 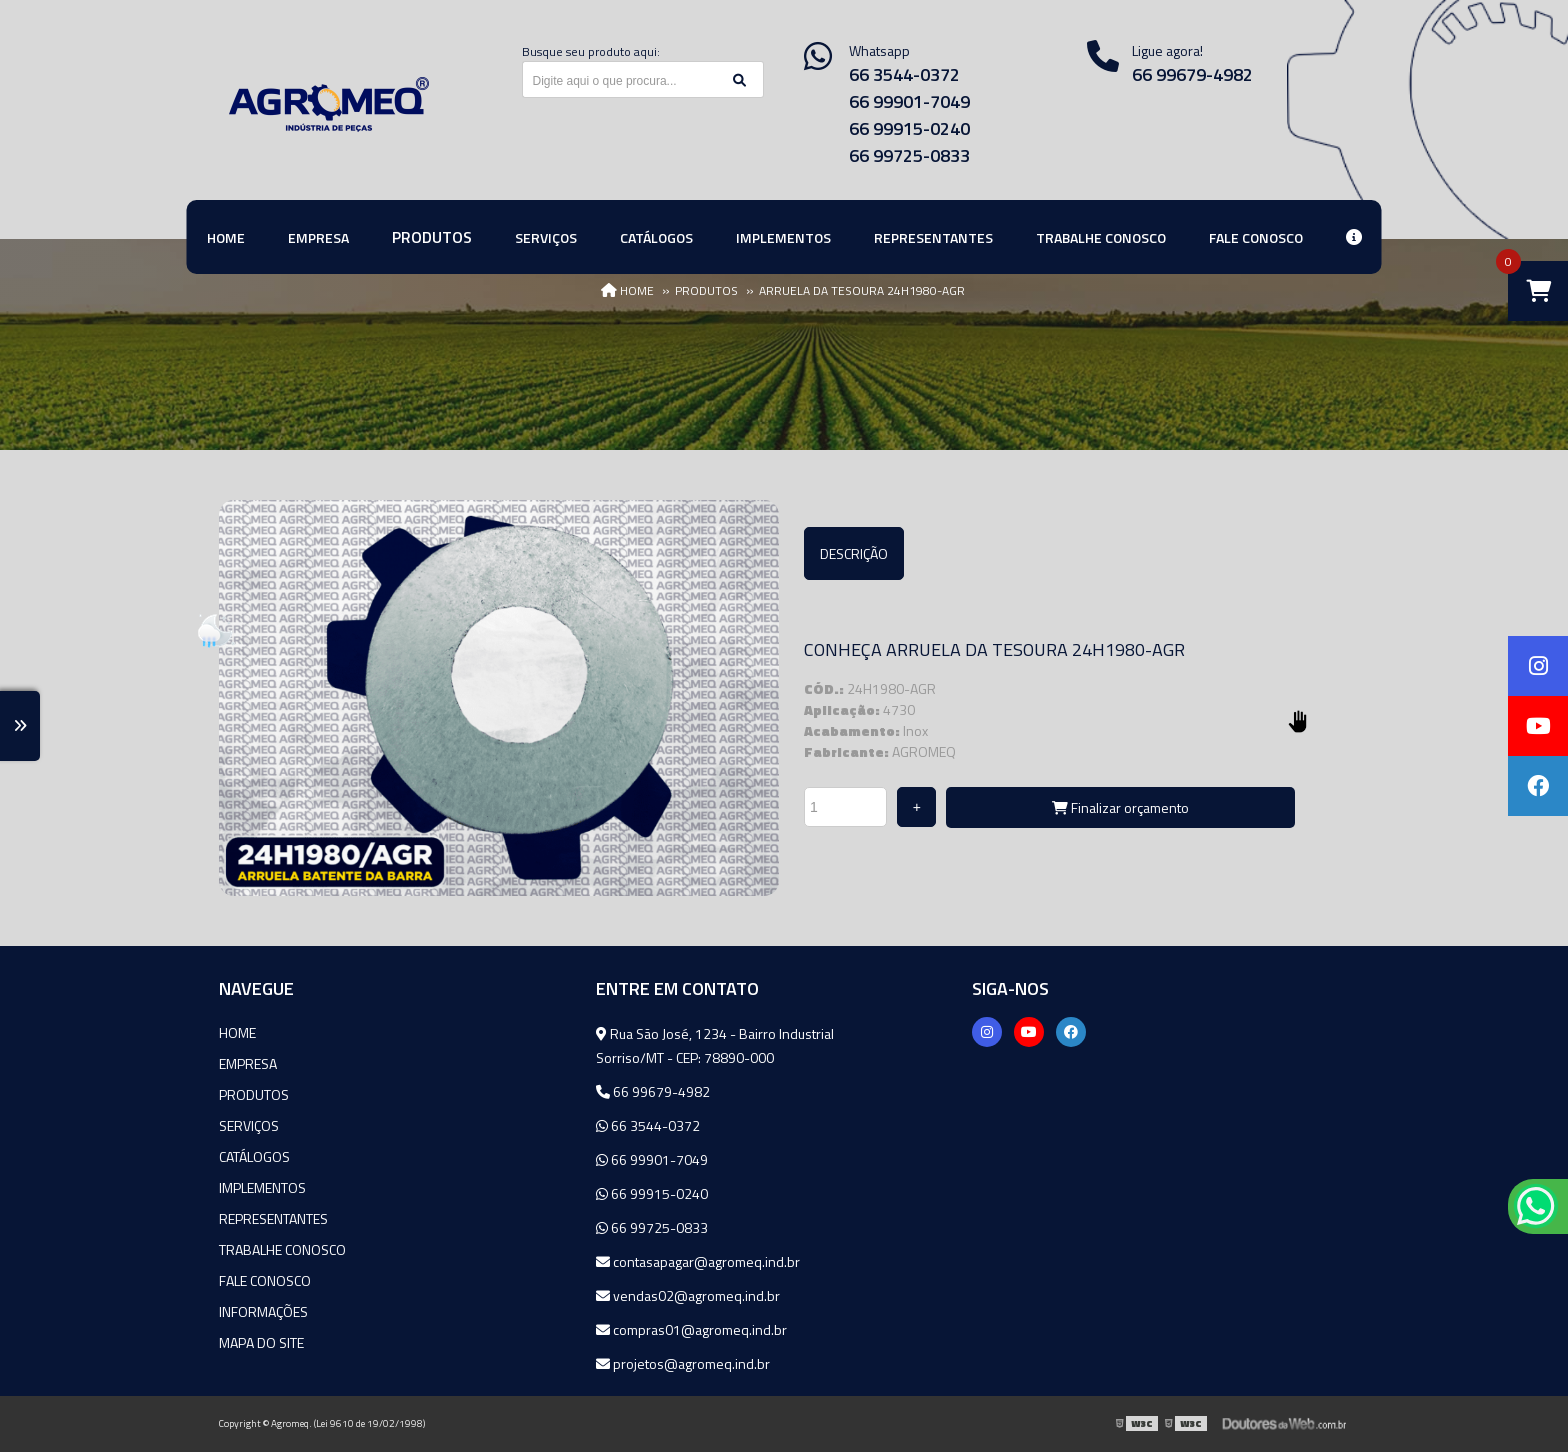 What do you see at coordinates (216, 630) in the screenshot?
I see `indicates nighttime rain or showers in weather forecast` at bounding box center [216, 630].